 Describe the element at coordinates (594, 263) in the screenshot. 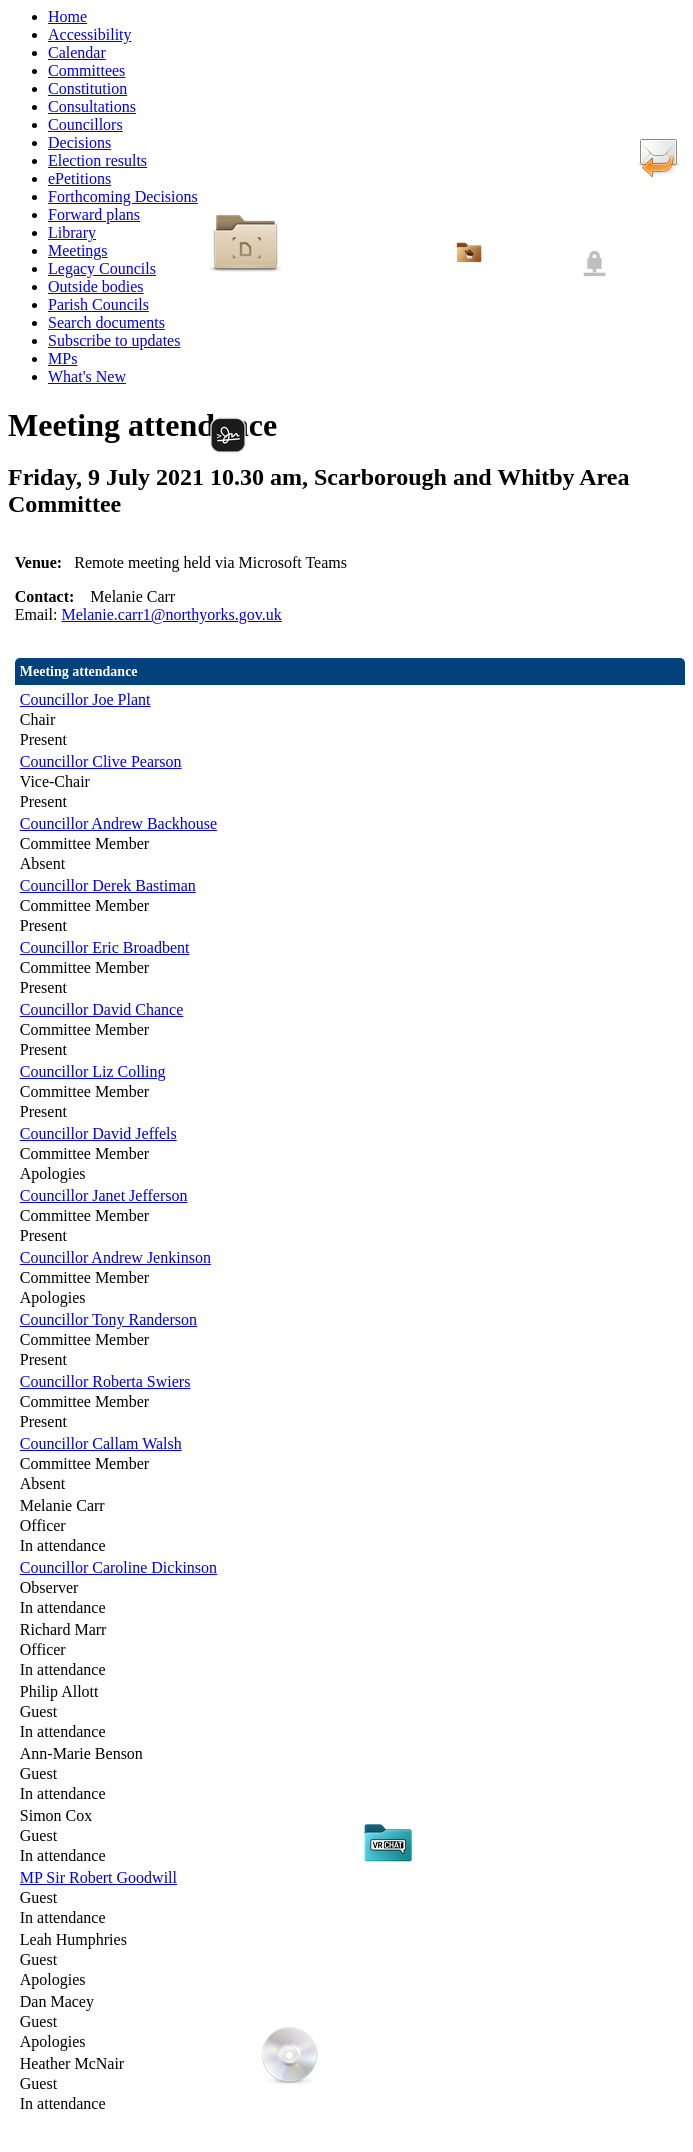

I see `indicates active VPN connection` at that location.